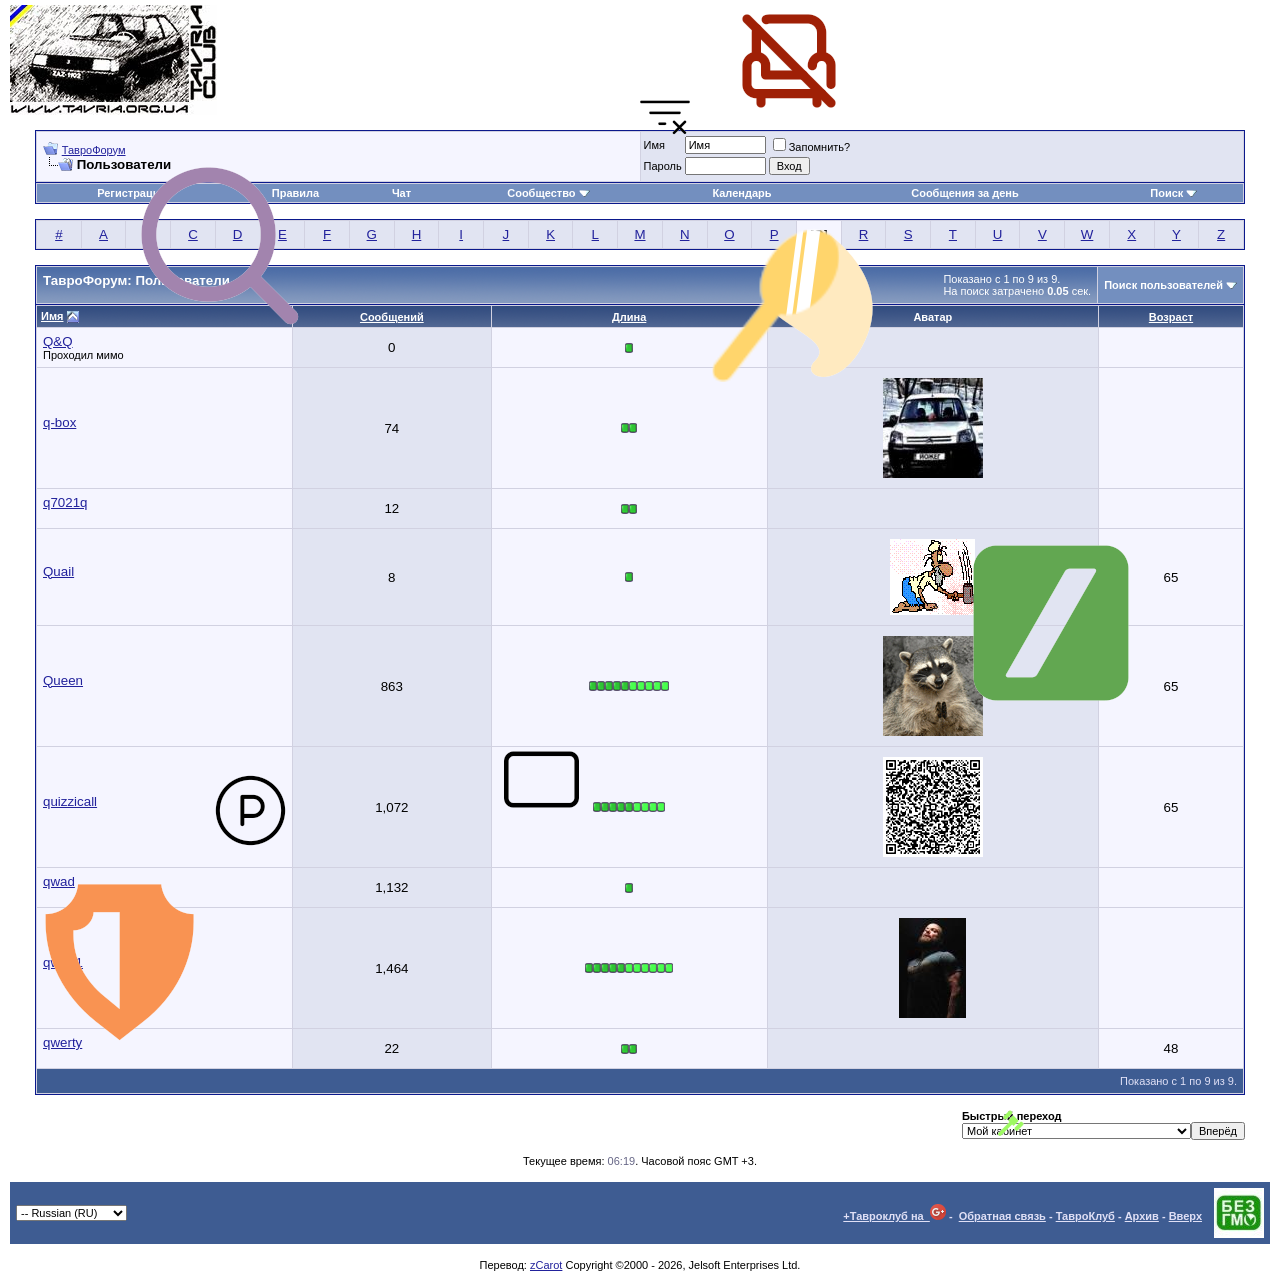  What do you see at coordinates (541, 779) in the screenshot?
I see `switch to landscape tablet view` at bounding box center [541, 779].